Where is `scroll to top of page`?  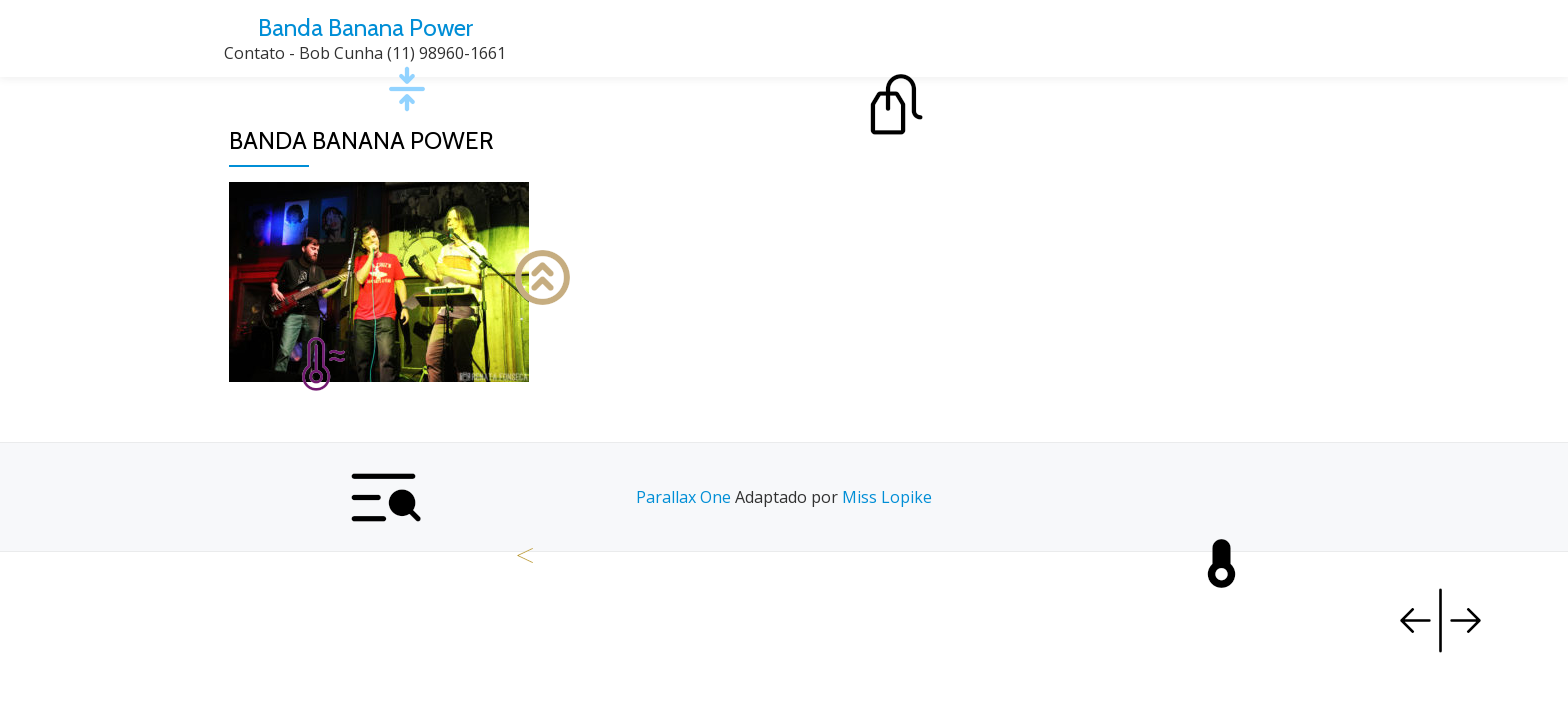 scroll to top of page is located at coordinates (542, 277).